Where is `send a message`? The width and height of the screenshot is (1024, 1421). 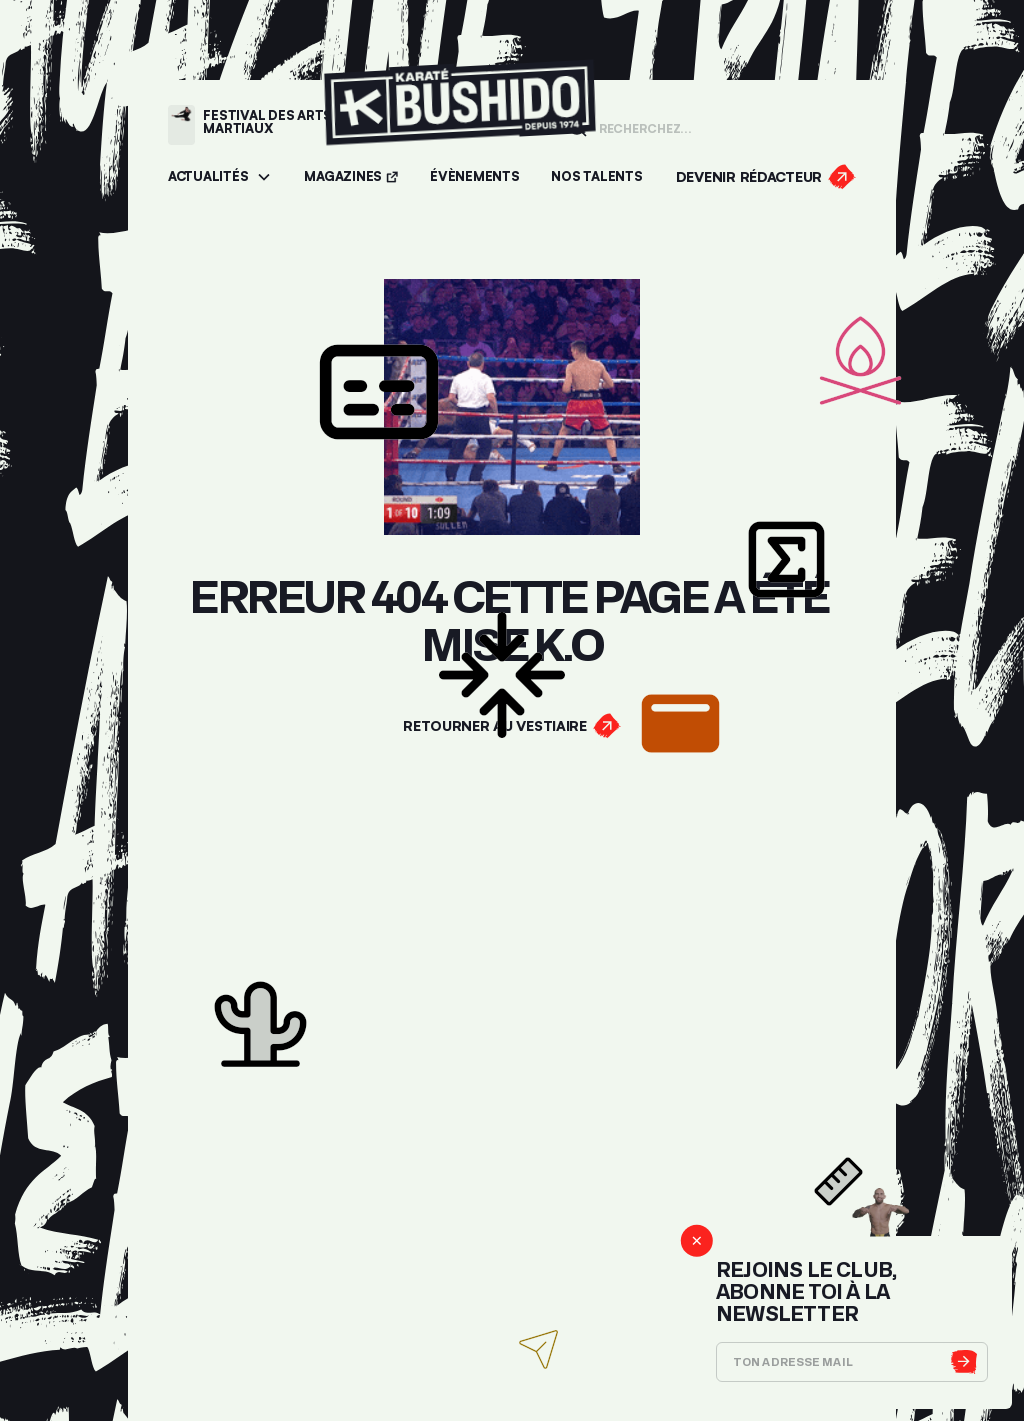 send a message is located at coordinates (540, 1348).